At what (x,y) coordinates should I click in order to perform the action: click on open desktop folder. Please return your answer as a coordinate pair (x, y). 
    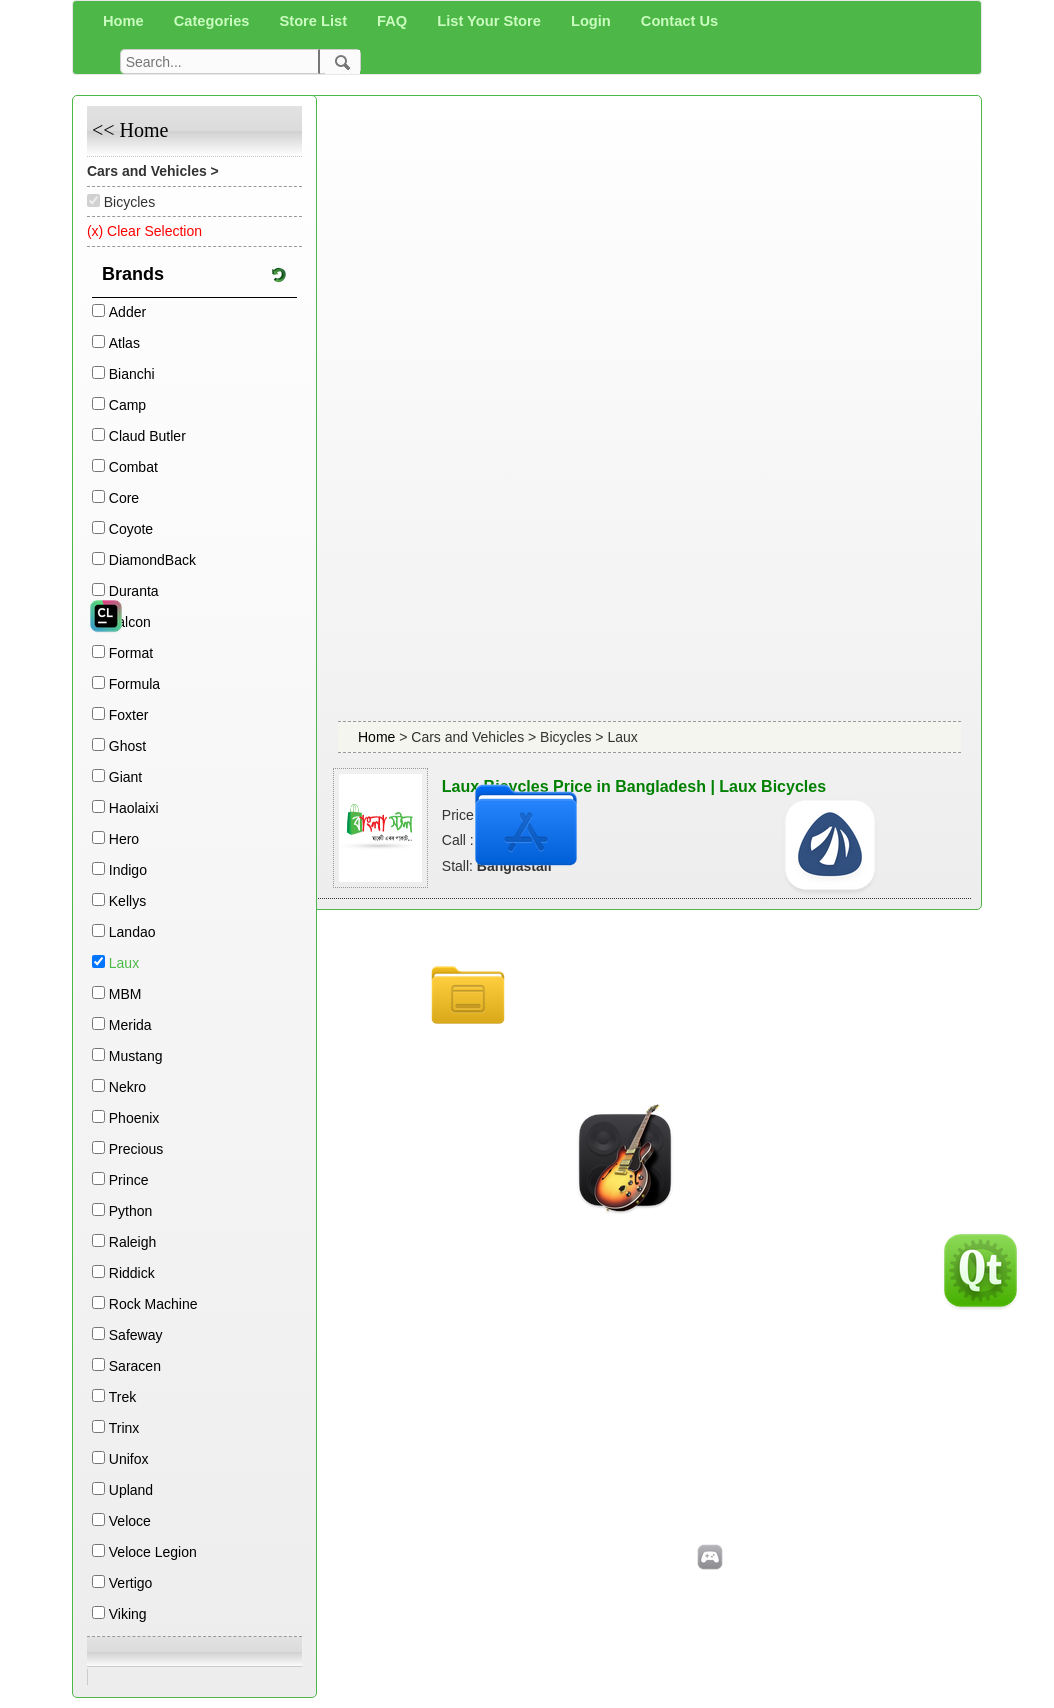
    Looking at the image, I should click on (468, 995).